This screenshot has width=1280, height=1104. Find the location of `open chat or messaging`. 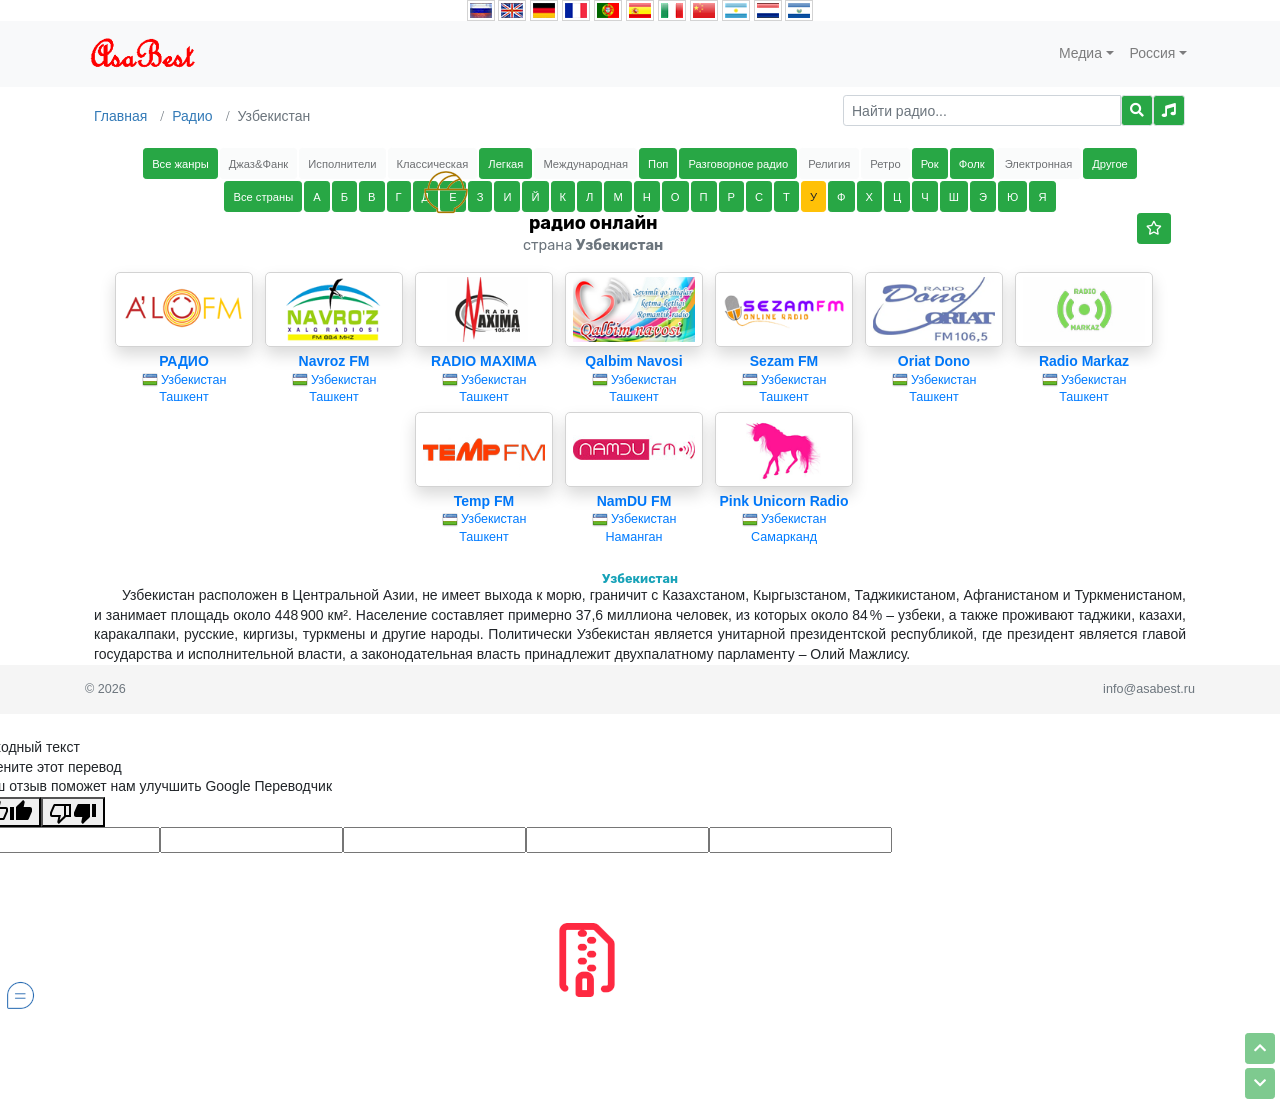

open chat or messaging is located at coordinates (20, 996).